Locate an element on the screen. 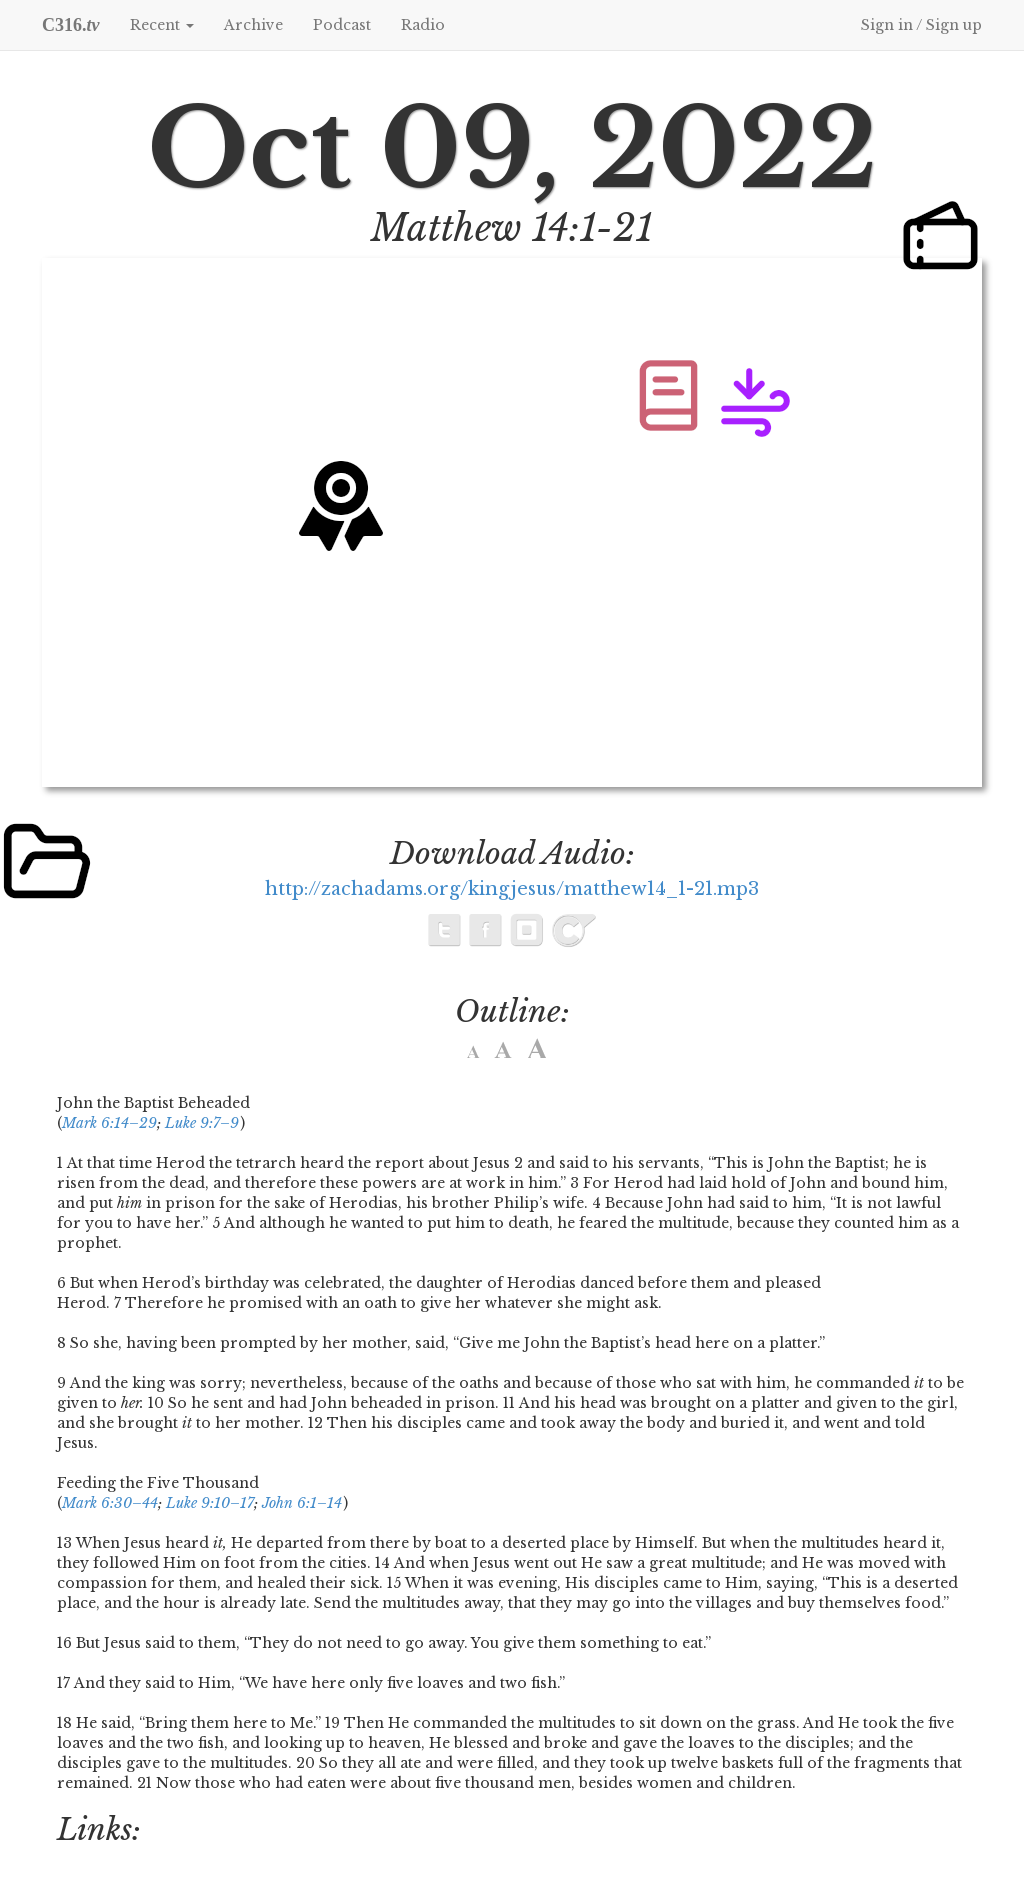 The image size is (1024, 1903). view your tickets is located at coordinates (940, 235).